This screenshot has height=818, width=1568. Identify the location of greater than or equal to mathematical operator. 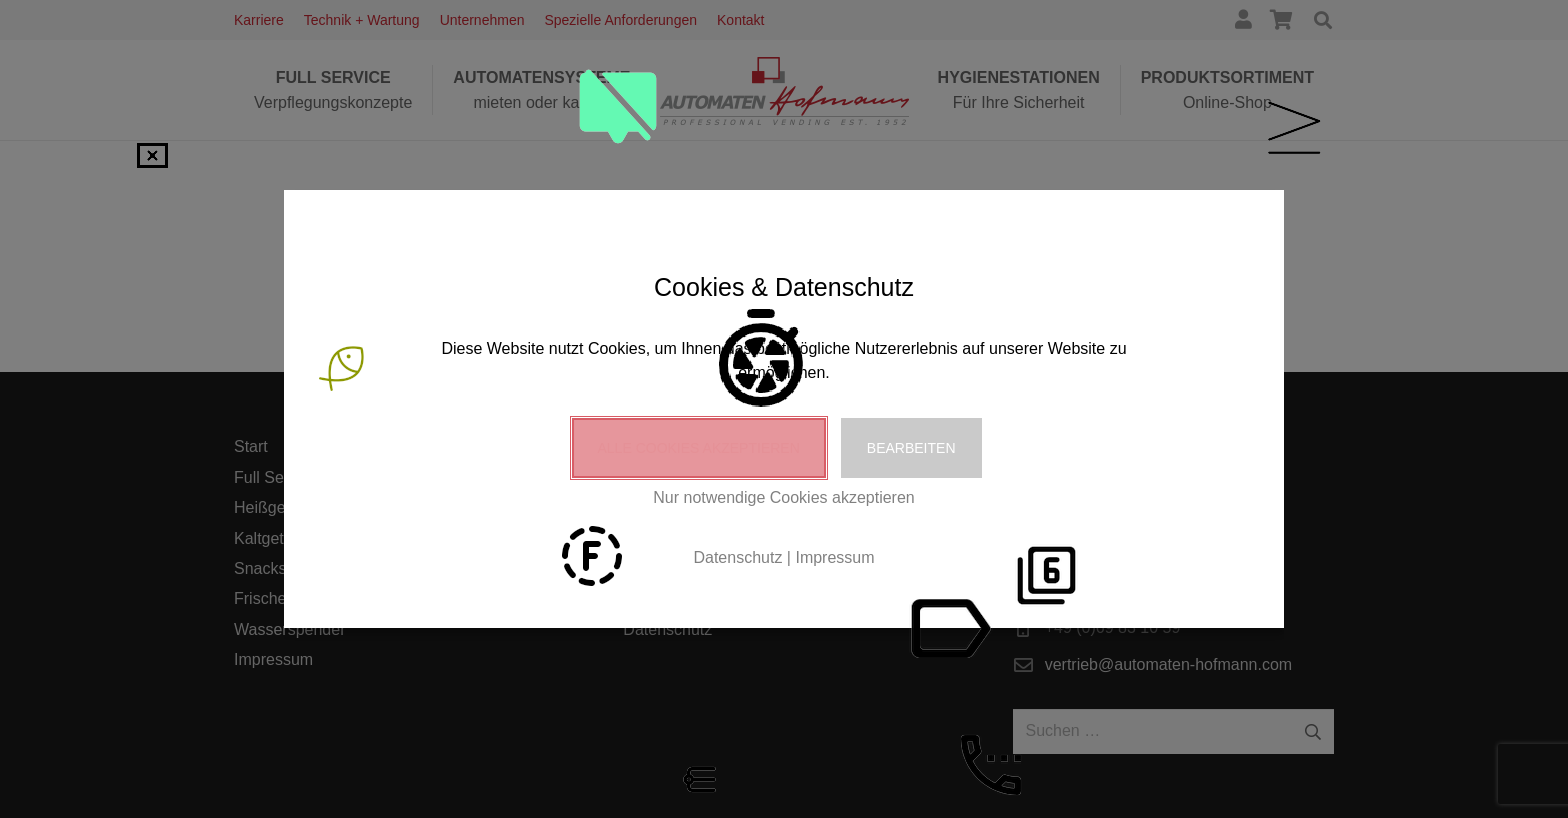
(1293, 129).